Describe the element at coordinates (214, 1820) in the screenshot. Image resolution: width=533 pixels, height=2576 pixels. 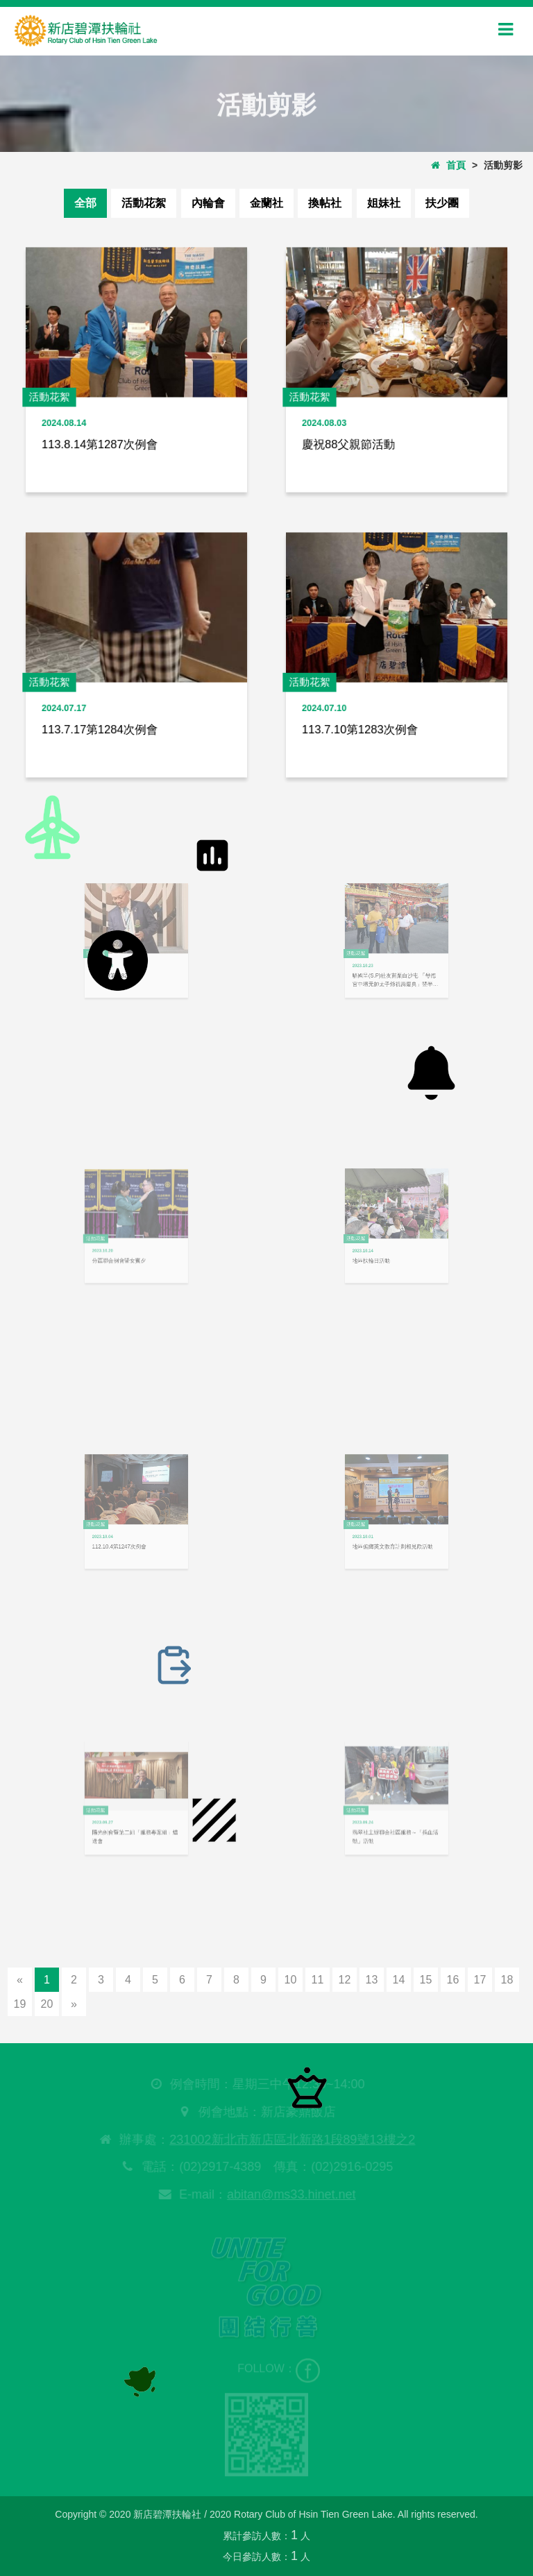
I see `apply texture or pattern overlay` at that location.